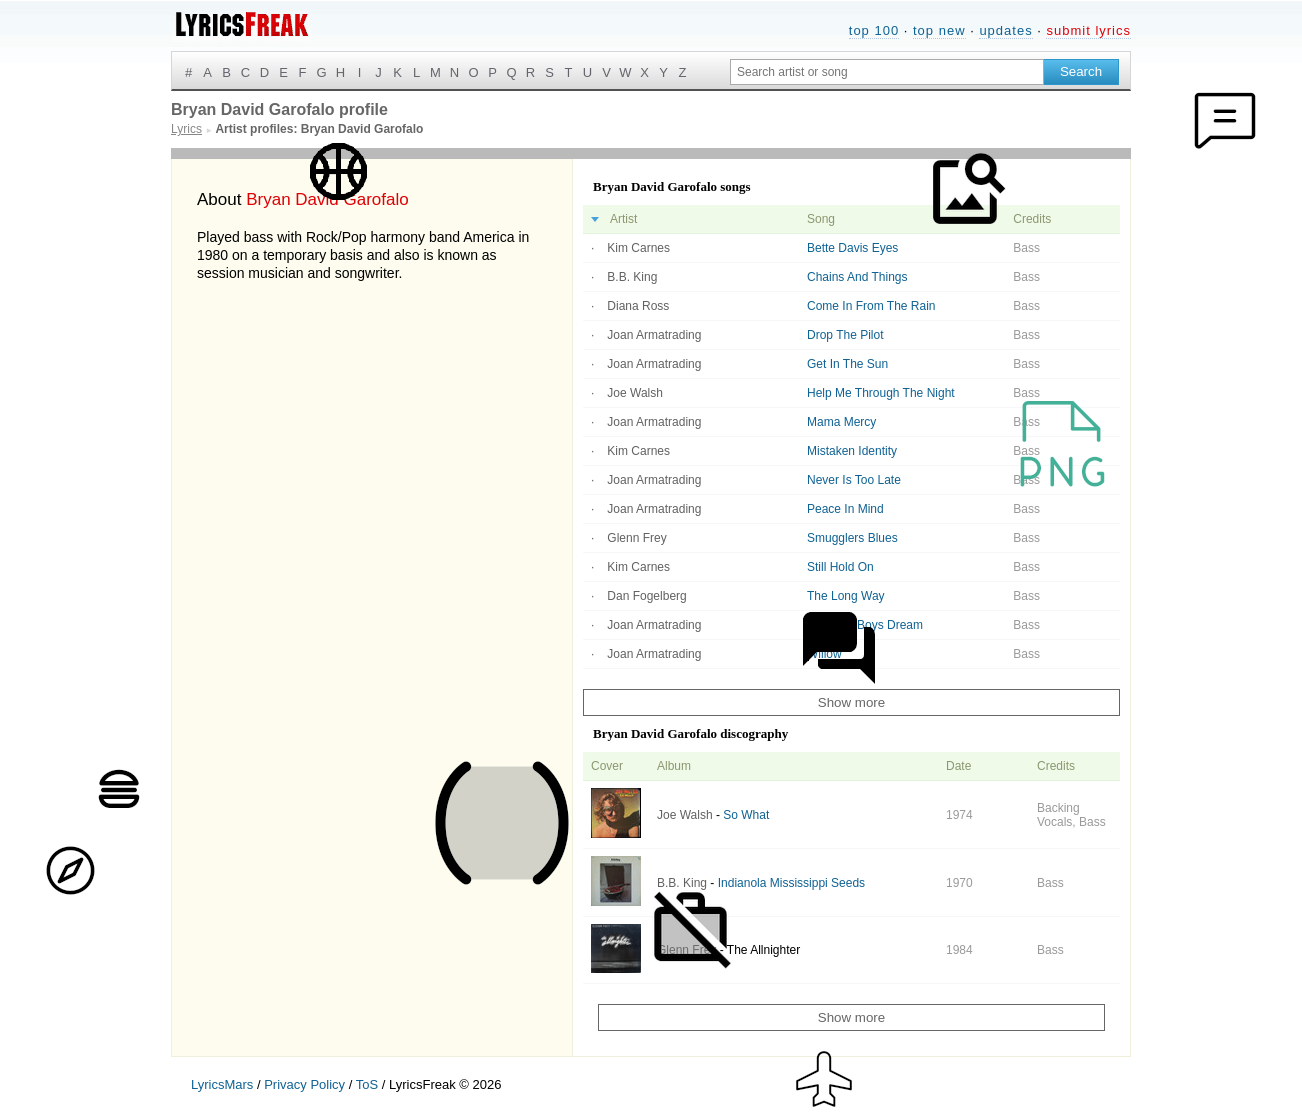 Image resolution: width=1302 pixels, height=1112 pixels. What do you see at coordinates (824, 1079) in the screenshot?
I see `enable airplane mode` at bounding box center [824, 1079].